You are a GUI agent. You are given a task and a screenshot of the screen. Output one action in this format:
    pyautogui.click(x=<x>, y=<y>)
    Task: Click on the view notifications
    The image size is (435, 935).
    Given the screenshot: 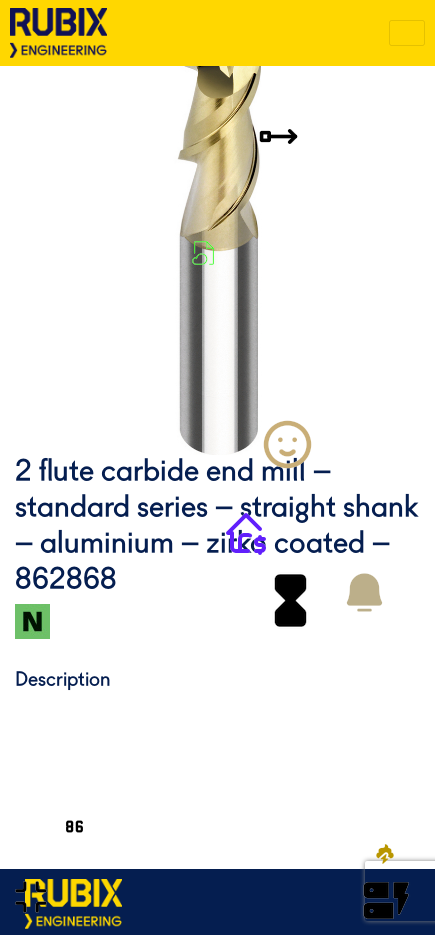 What is the action you would take?
    pyautogui.click(x=364, y=592)
    